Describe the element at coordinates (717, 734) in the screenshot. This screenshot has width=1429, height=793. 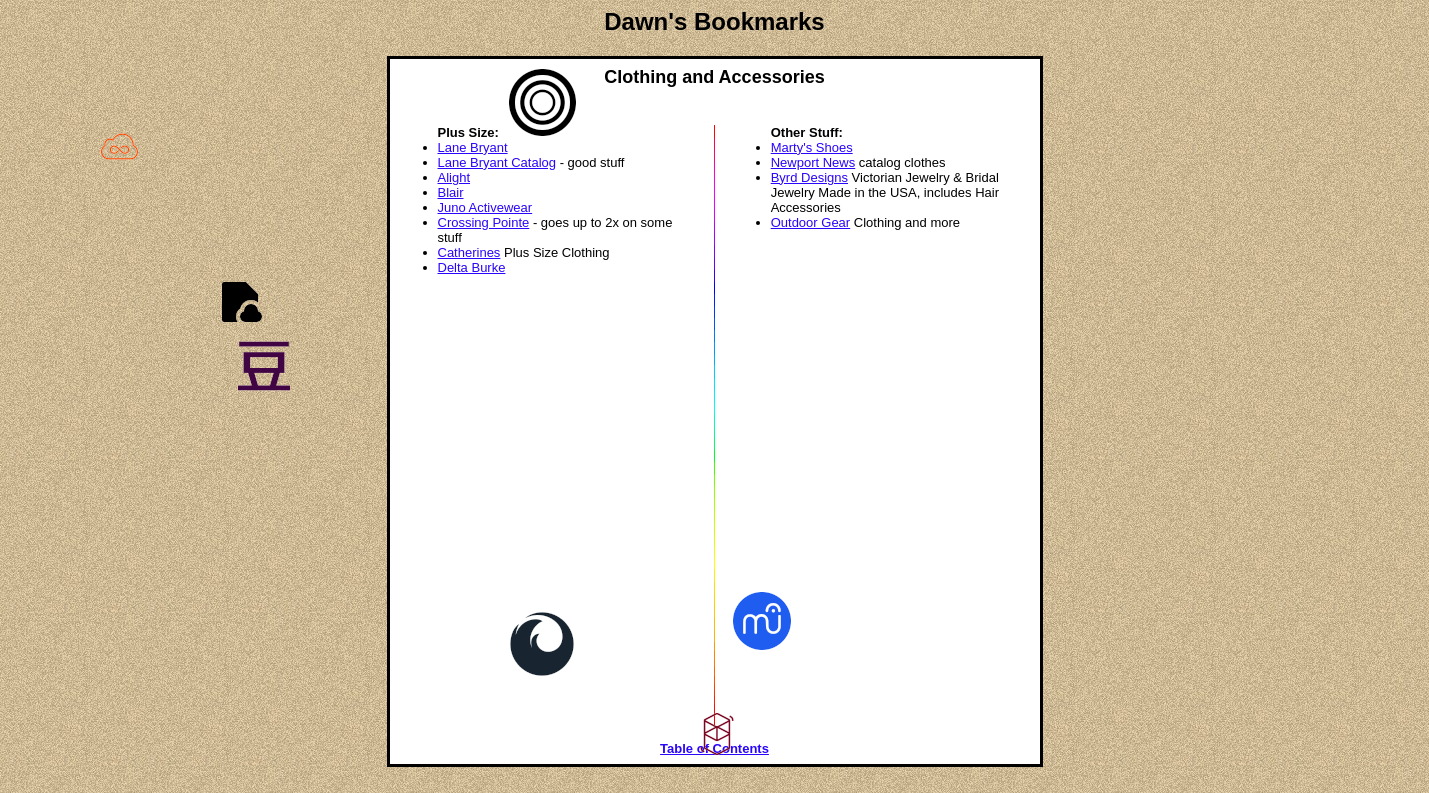
I see `fantom blockchain network logo` at that location.